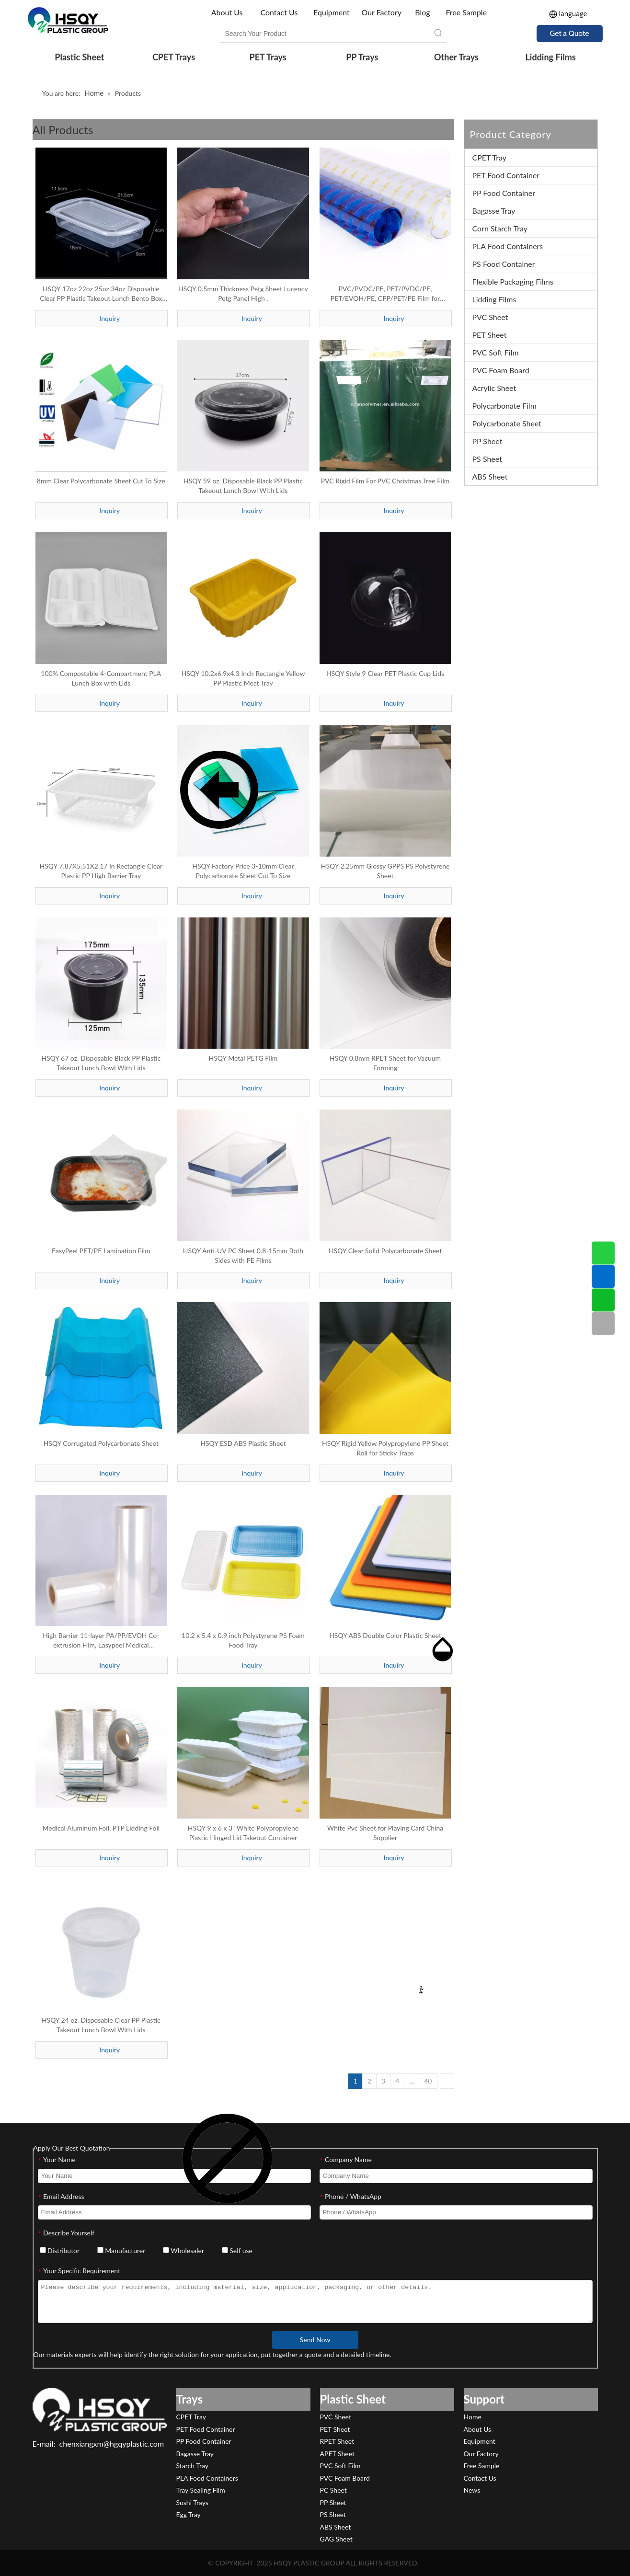 This screenshot has width=630, height=2576. Describe the element at coordinates (421, 1990) in the screenshot. I see `access prayer or meditation features` at that location.